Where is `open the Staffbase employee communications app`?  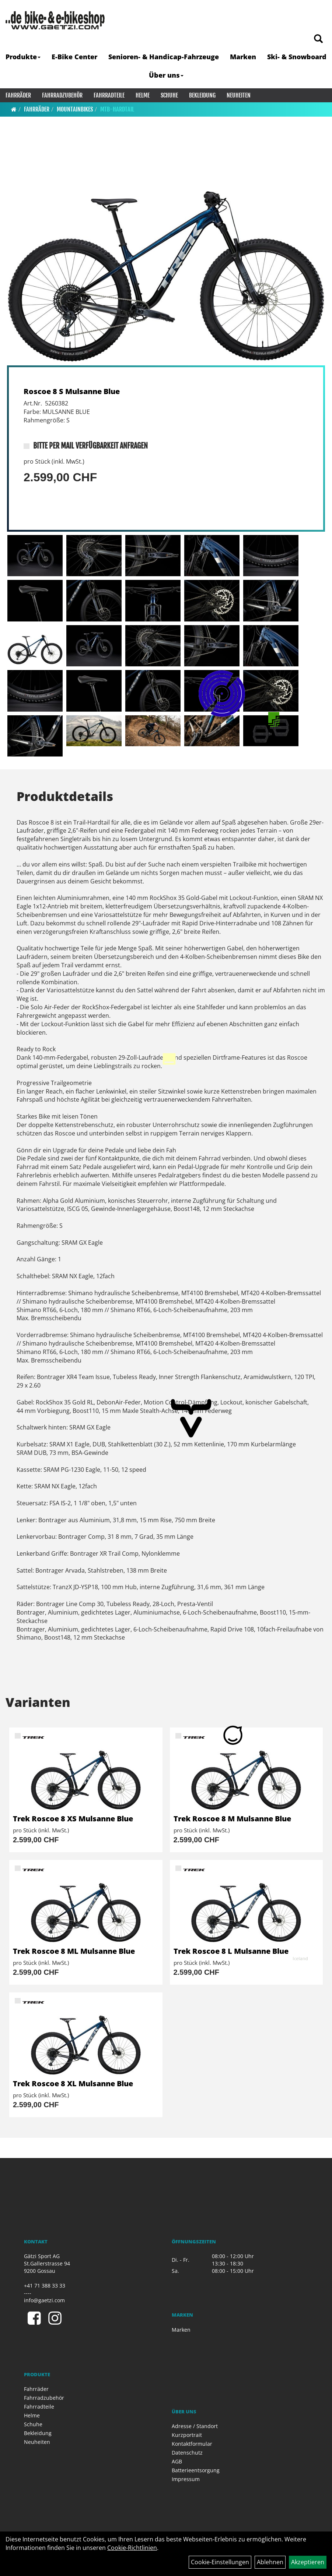
open the Staffbase employee communications app is located at coordinates (233, 1735).